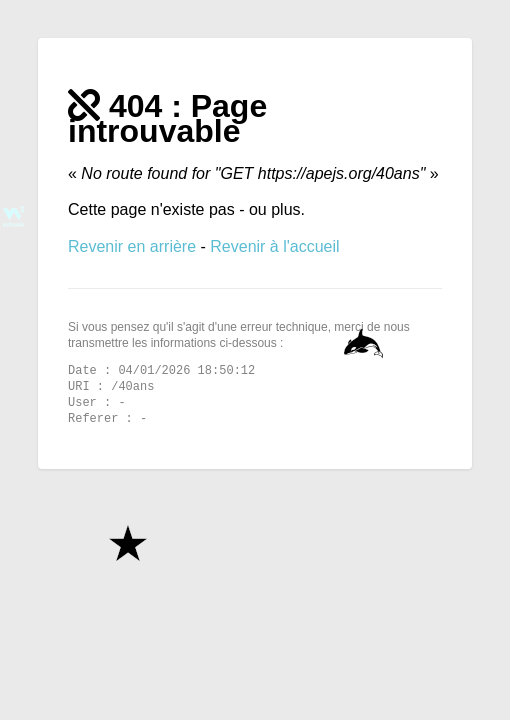 The image size is (510, 720). What do you see at coordinates (363, 343) in the screenshot?
I see `apache hbase database platform logo` at bounding box center [363, 343].